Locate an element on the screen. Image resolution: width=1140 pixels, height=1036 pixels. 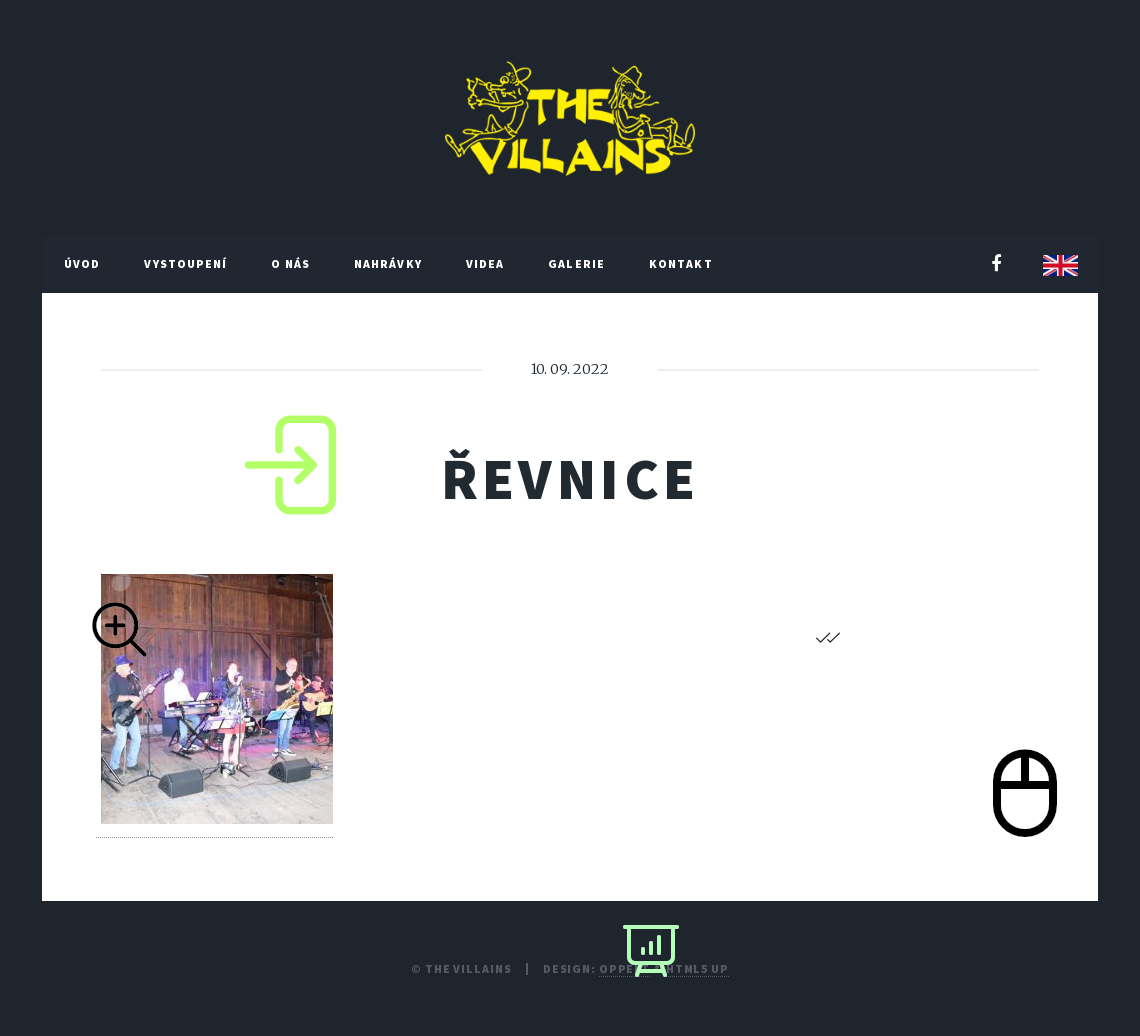
zoom in on content is located at coordinates (119, 629).